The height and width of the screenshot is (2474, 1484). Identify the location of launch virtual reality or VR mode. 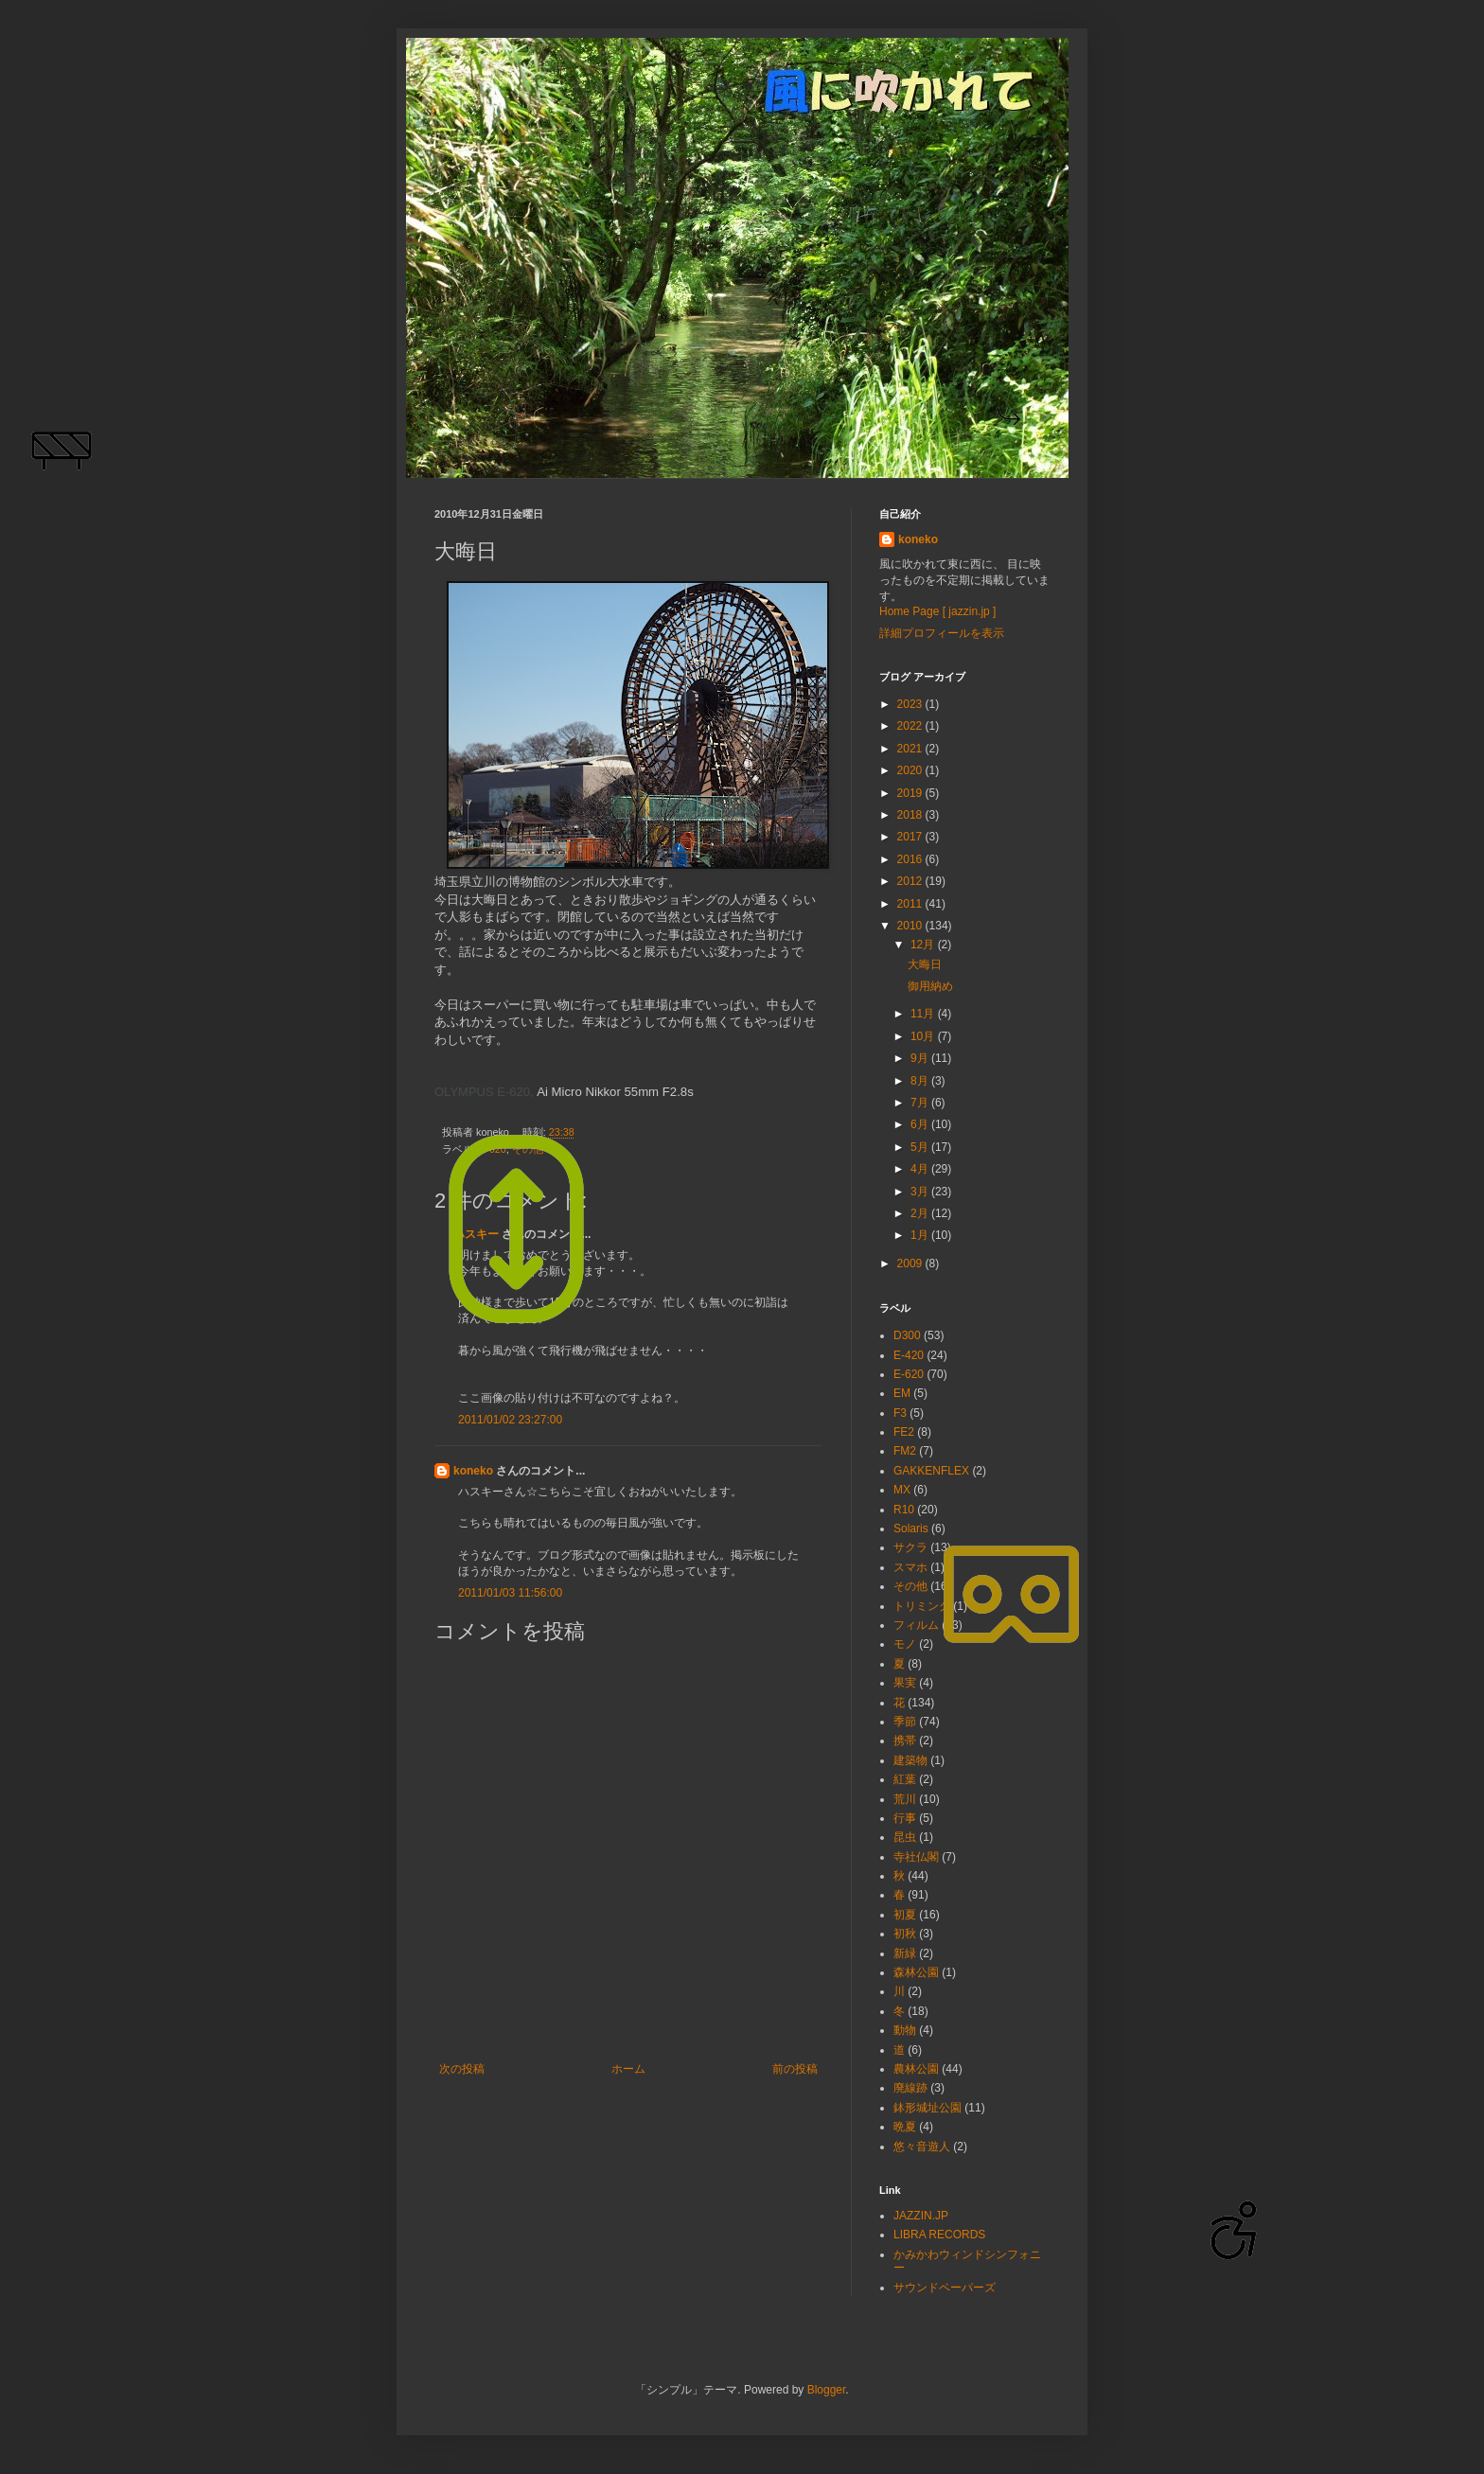
(1011, 1594).